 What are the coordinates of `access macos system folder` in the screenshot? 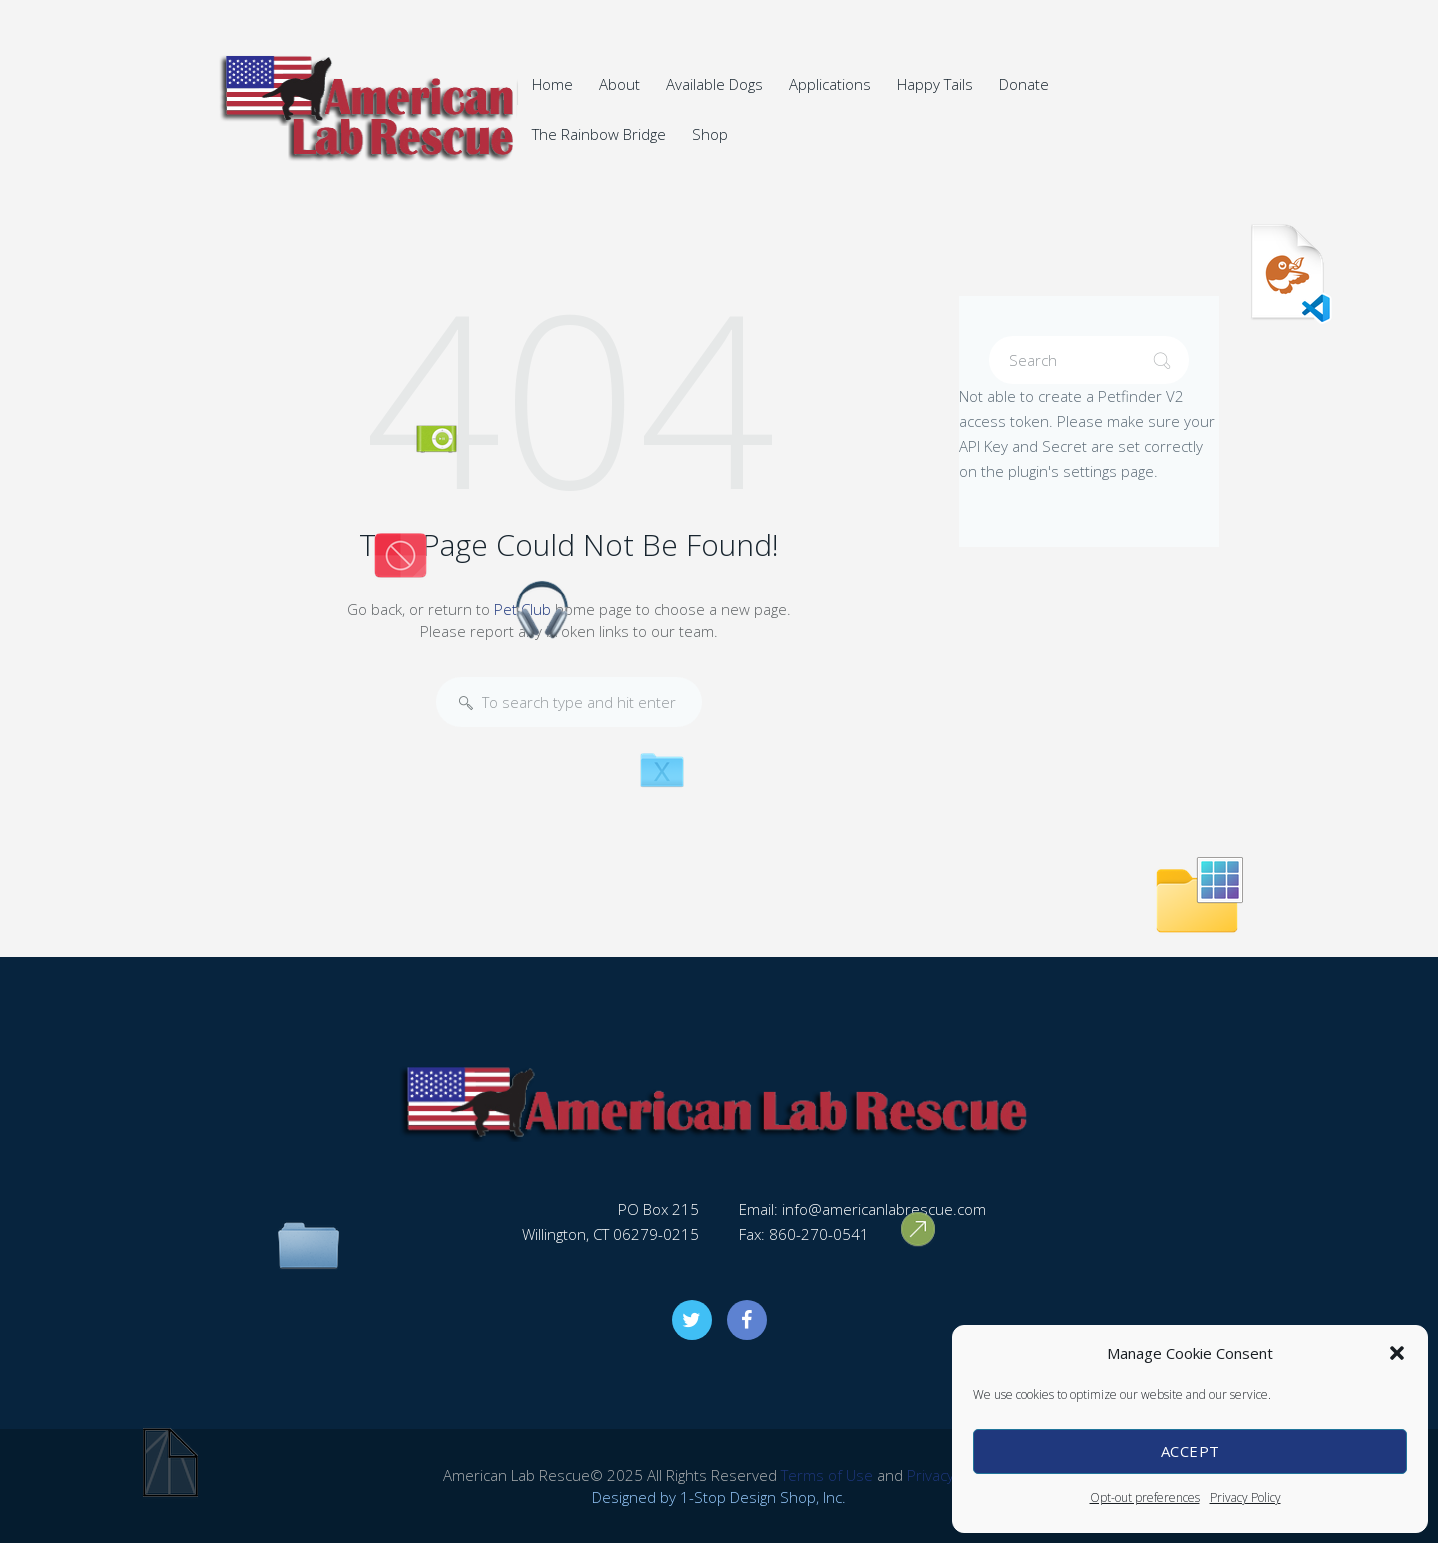 It's located at (662, 770).